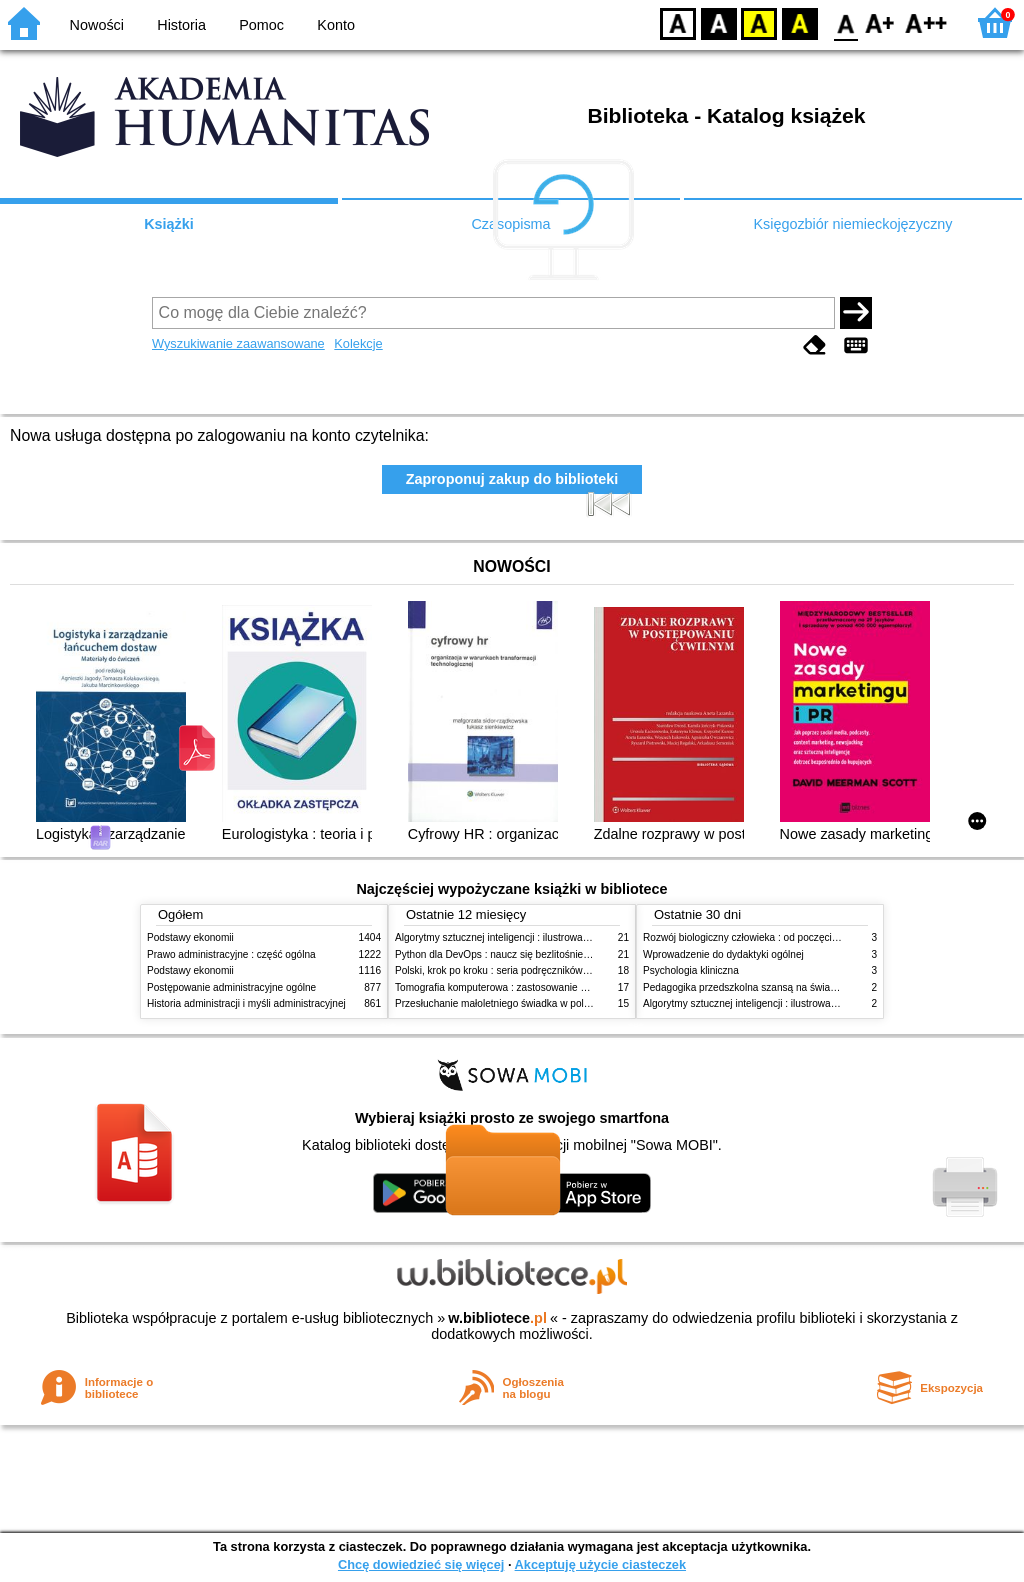  Describe the element at coordinates (965, 1187) in the screenshot. I see `print the current document` at that location.